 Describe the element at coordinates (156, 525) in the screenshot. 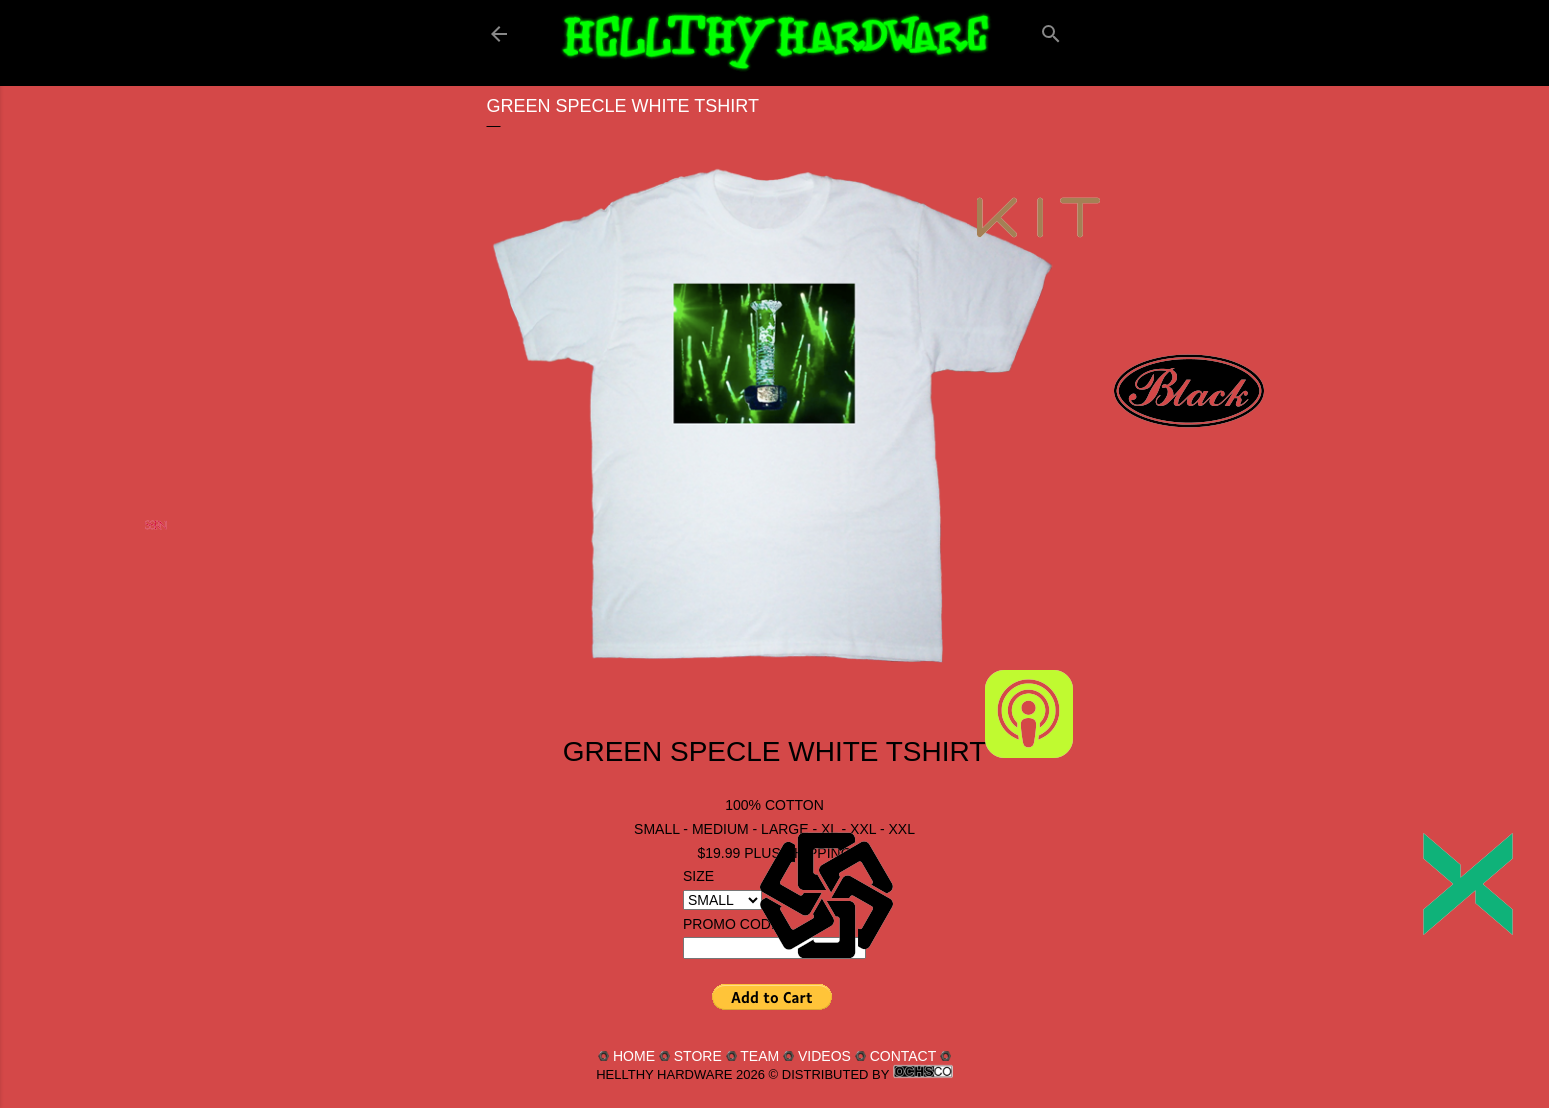

I see `visit SSRN academic research repository` at that location.